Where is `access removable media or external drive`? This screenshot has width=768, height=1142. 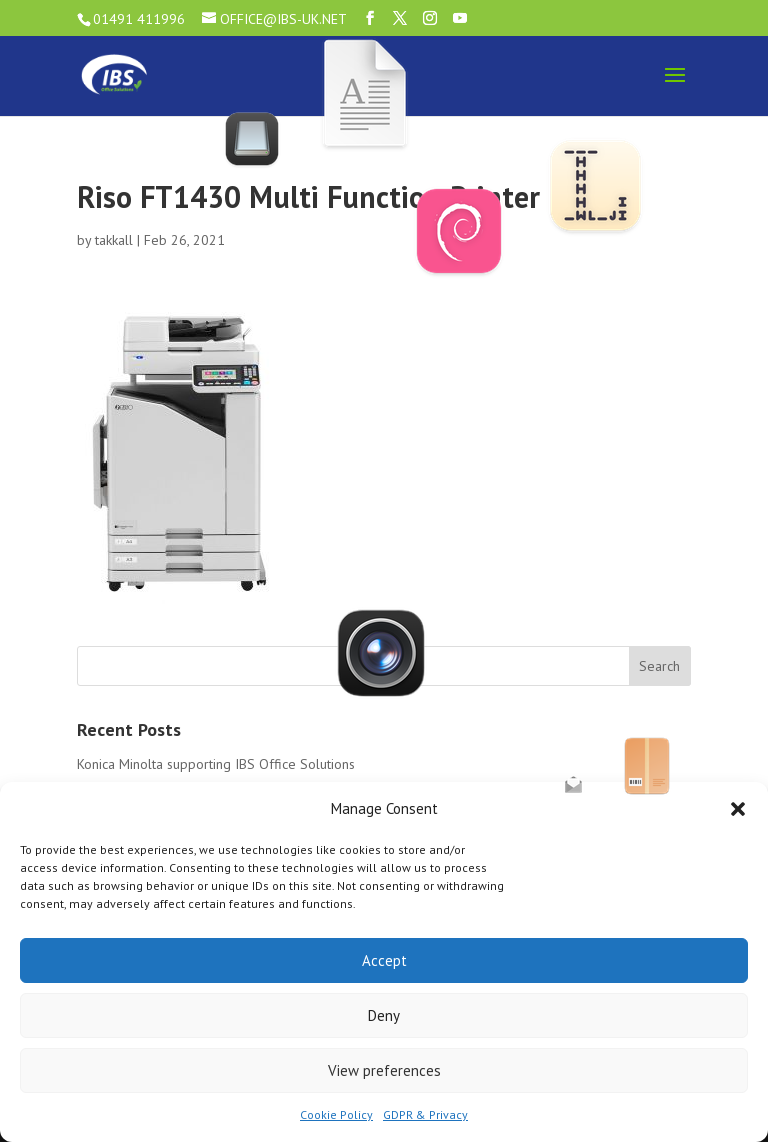 access removable media or external drive is located at coordinates (252, 139).